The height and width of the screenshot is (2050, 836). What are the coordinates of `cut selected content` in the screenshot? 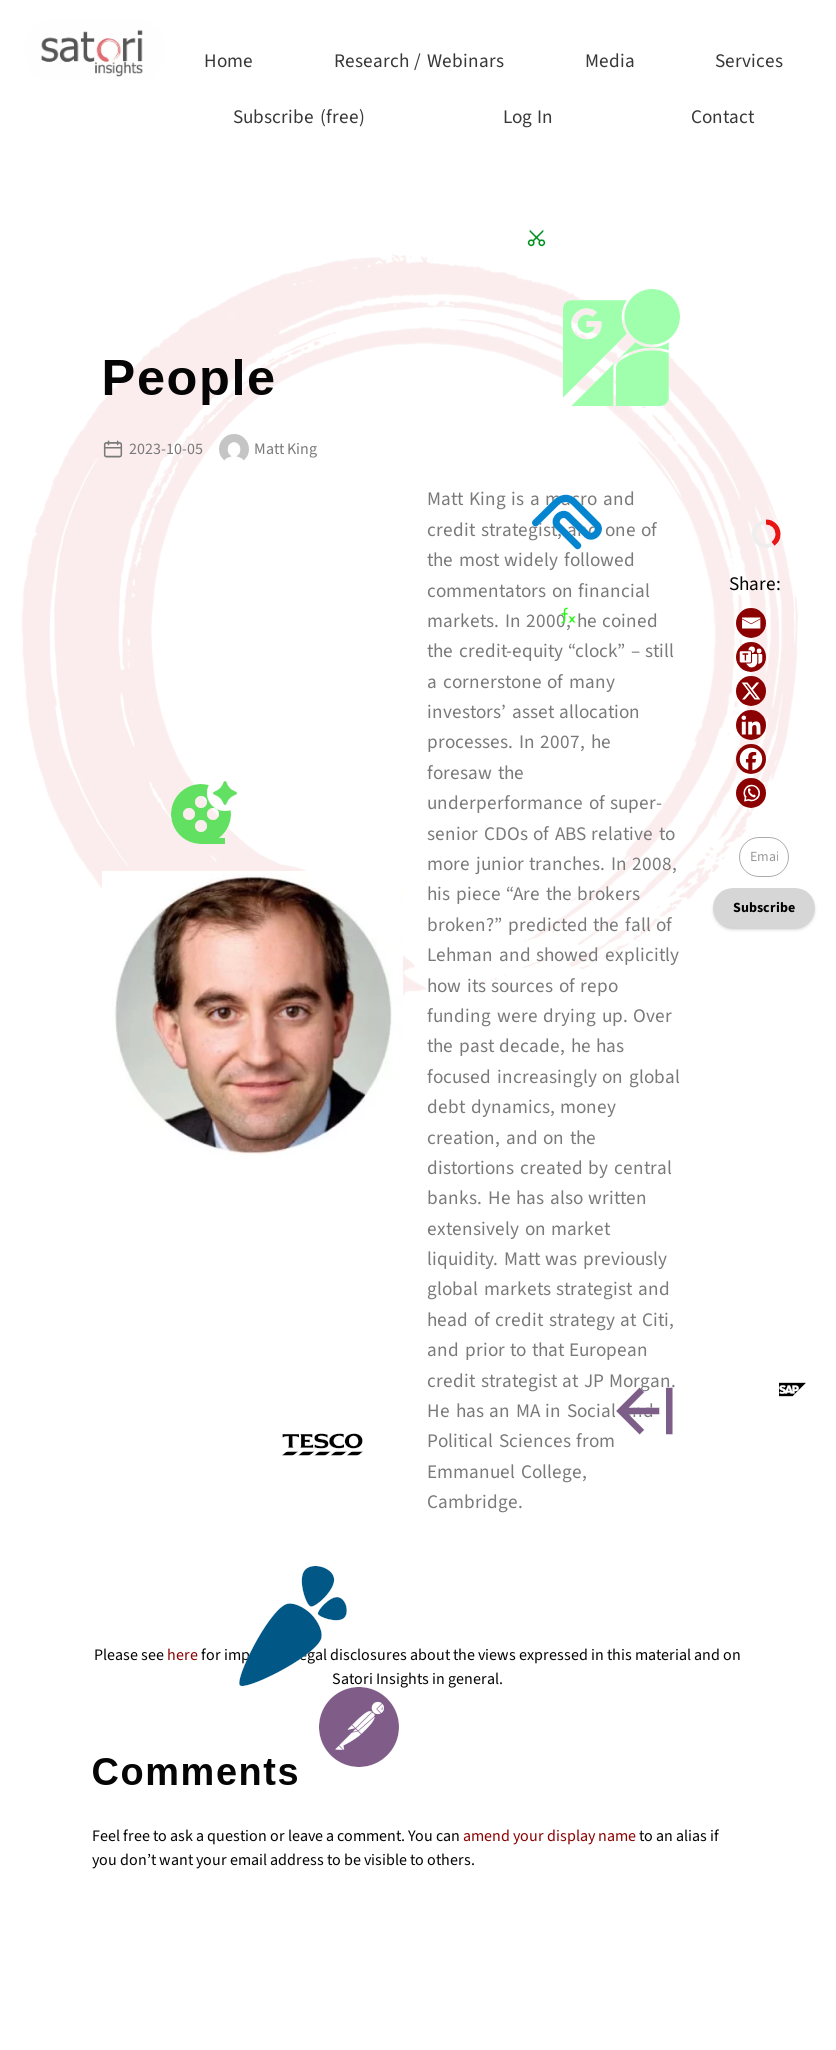 It's located at (536, 237).